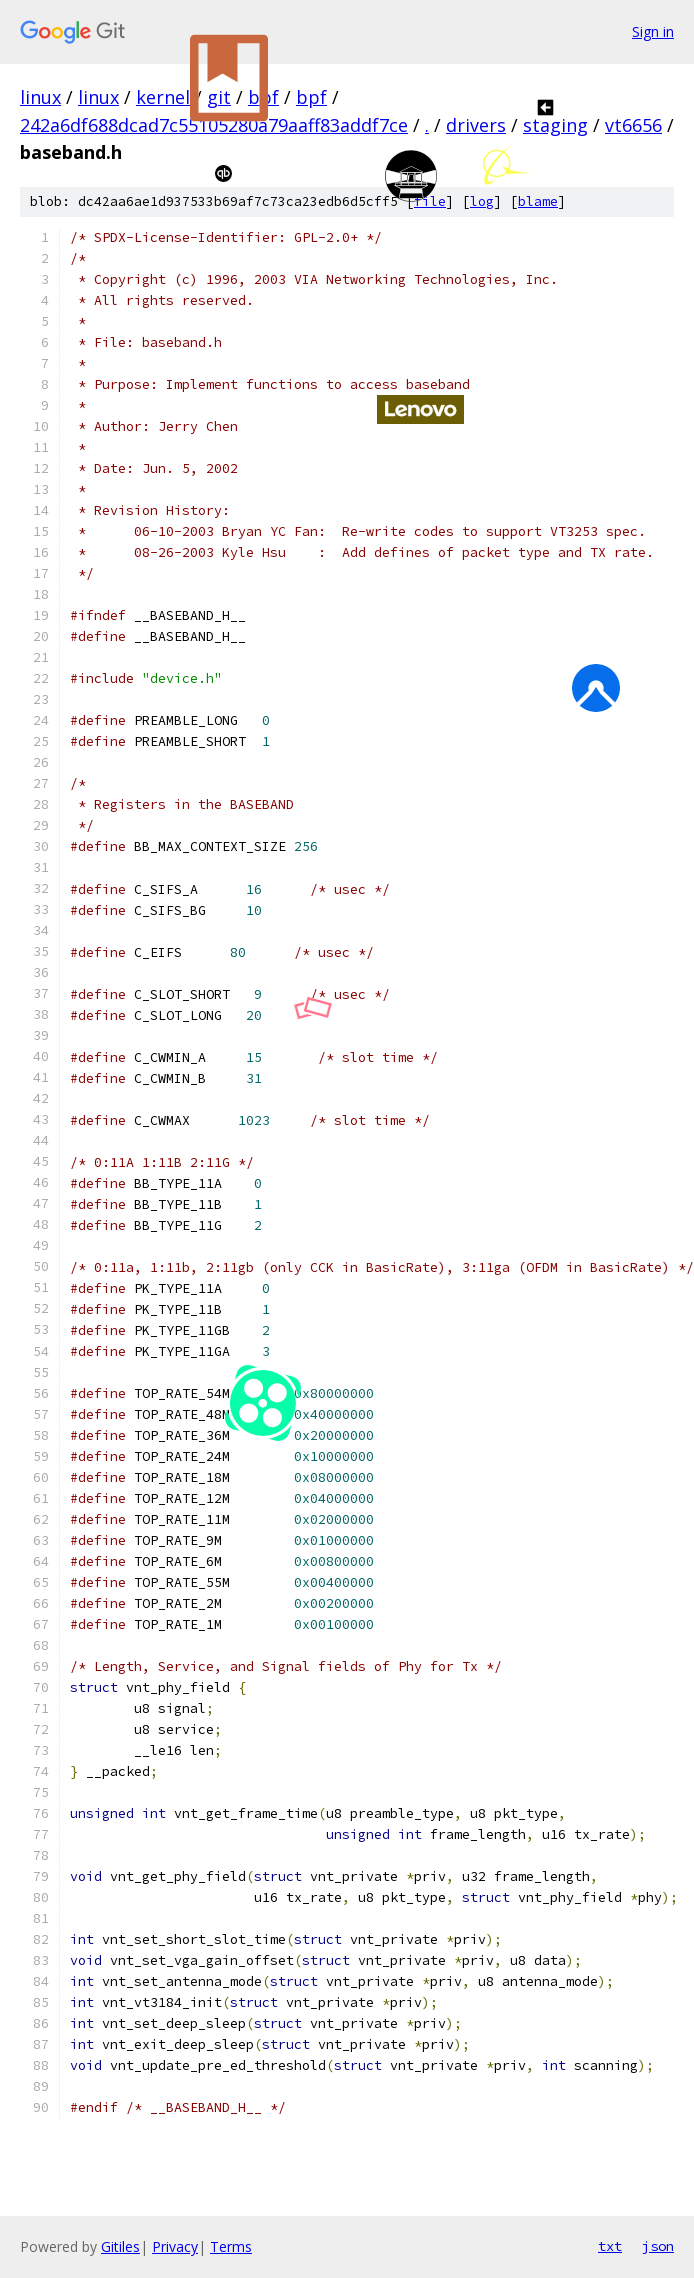  Describe the element at coordinates (229, 78) in the screenshot. I see `view bookmarked file` at that location.